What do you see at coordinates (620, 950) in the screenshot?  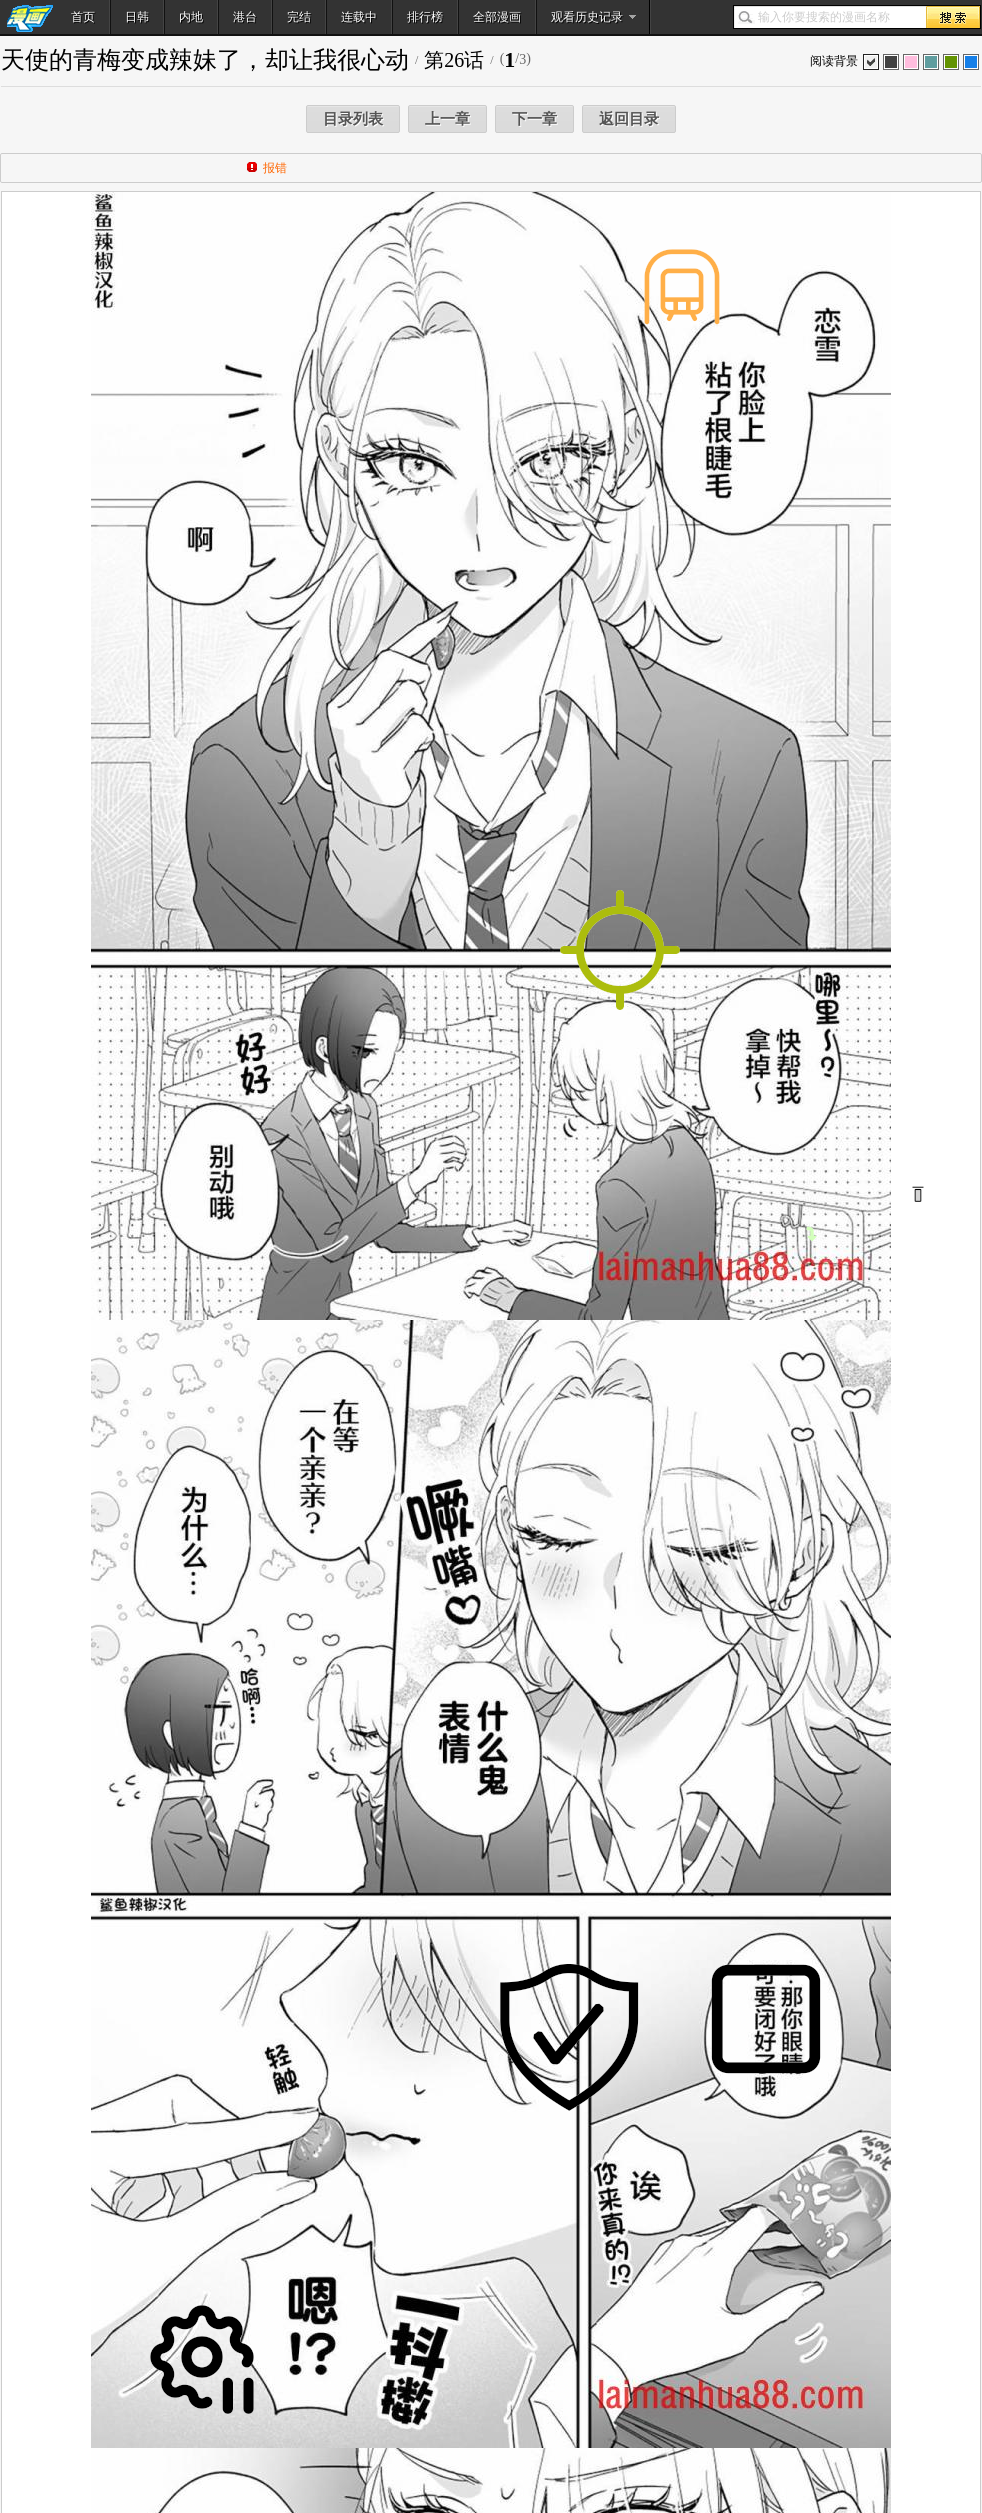 I see `center map on current location` at bounding box center [620, 950].